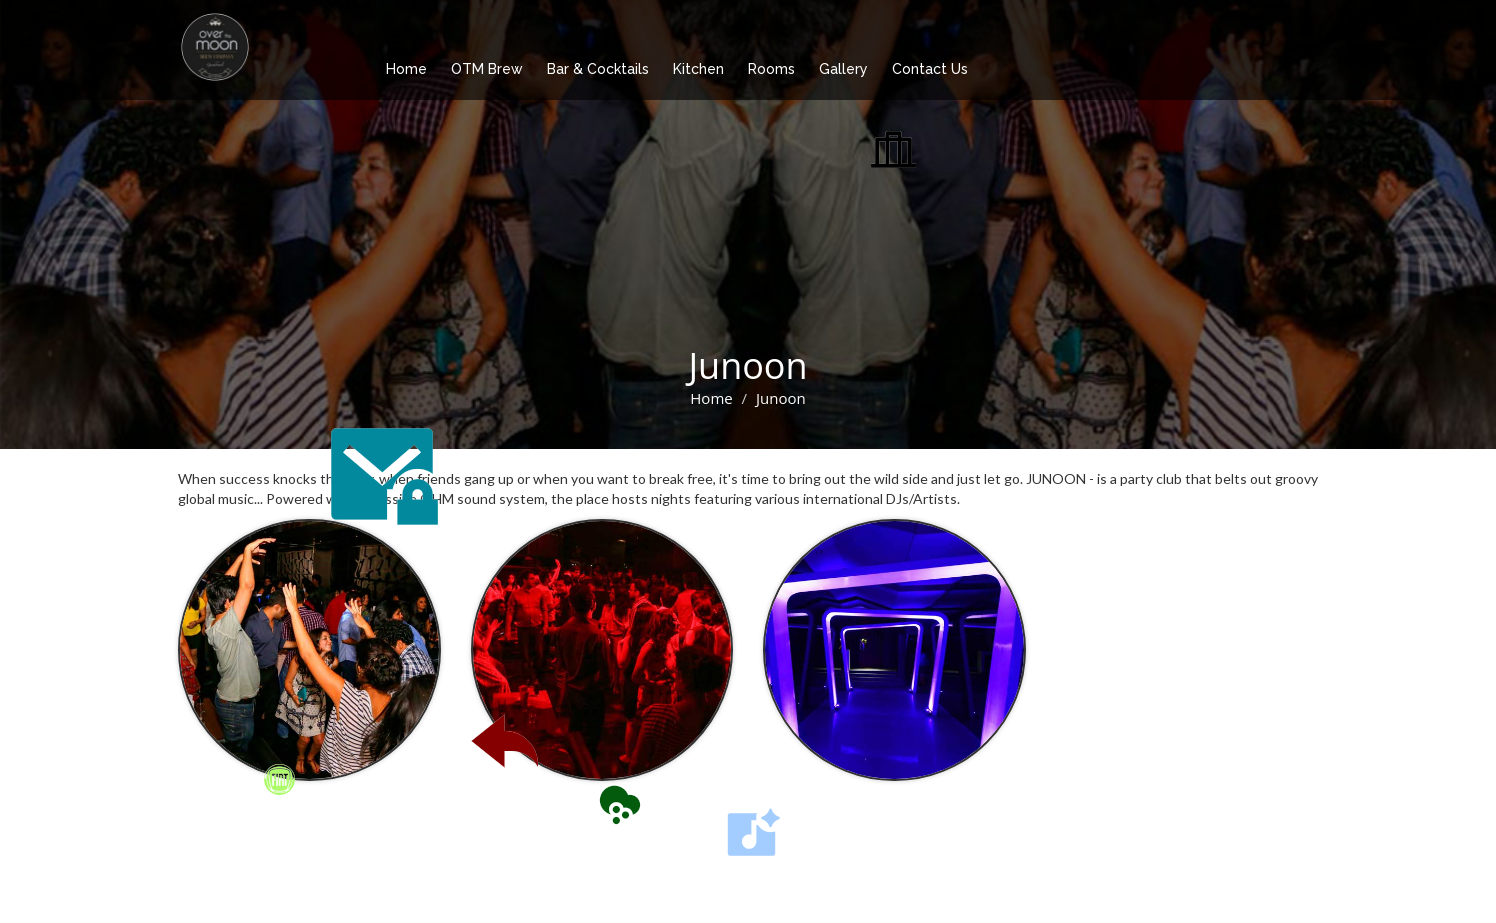 The height and width of the screenshot is (923, 1496). Describe the element at coordinates (751, 834) in the screenshot. I see `ai-powered music or audio generation` at that location.